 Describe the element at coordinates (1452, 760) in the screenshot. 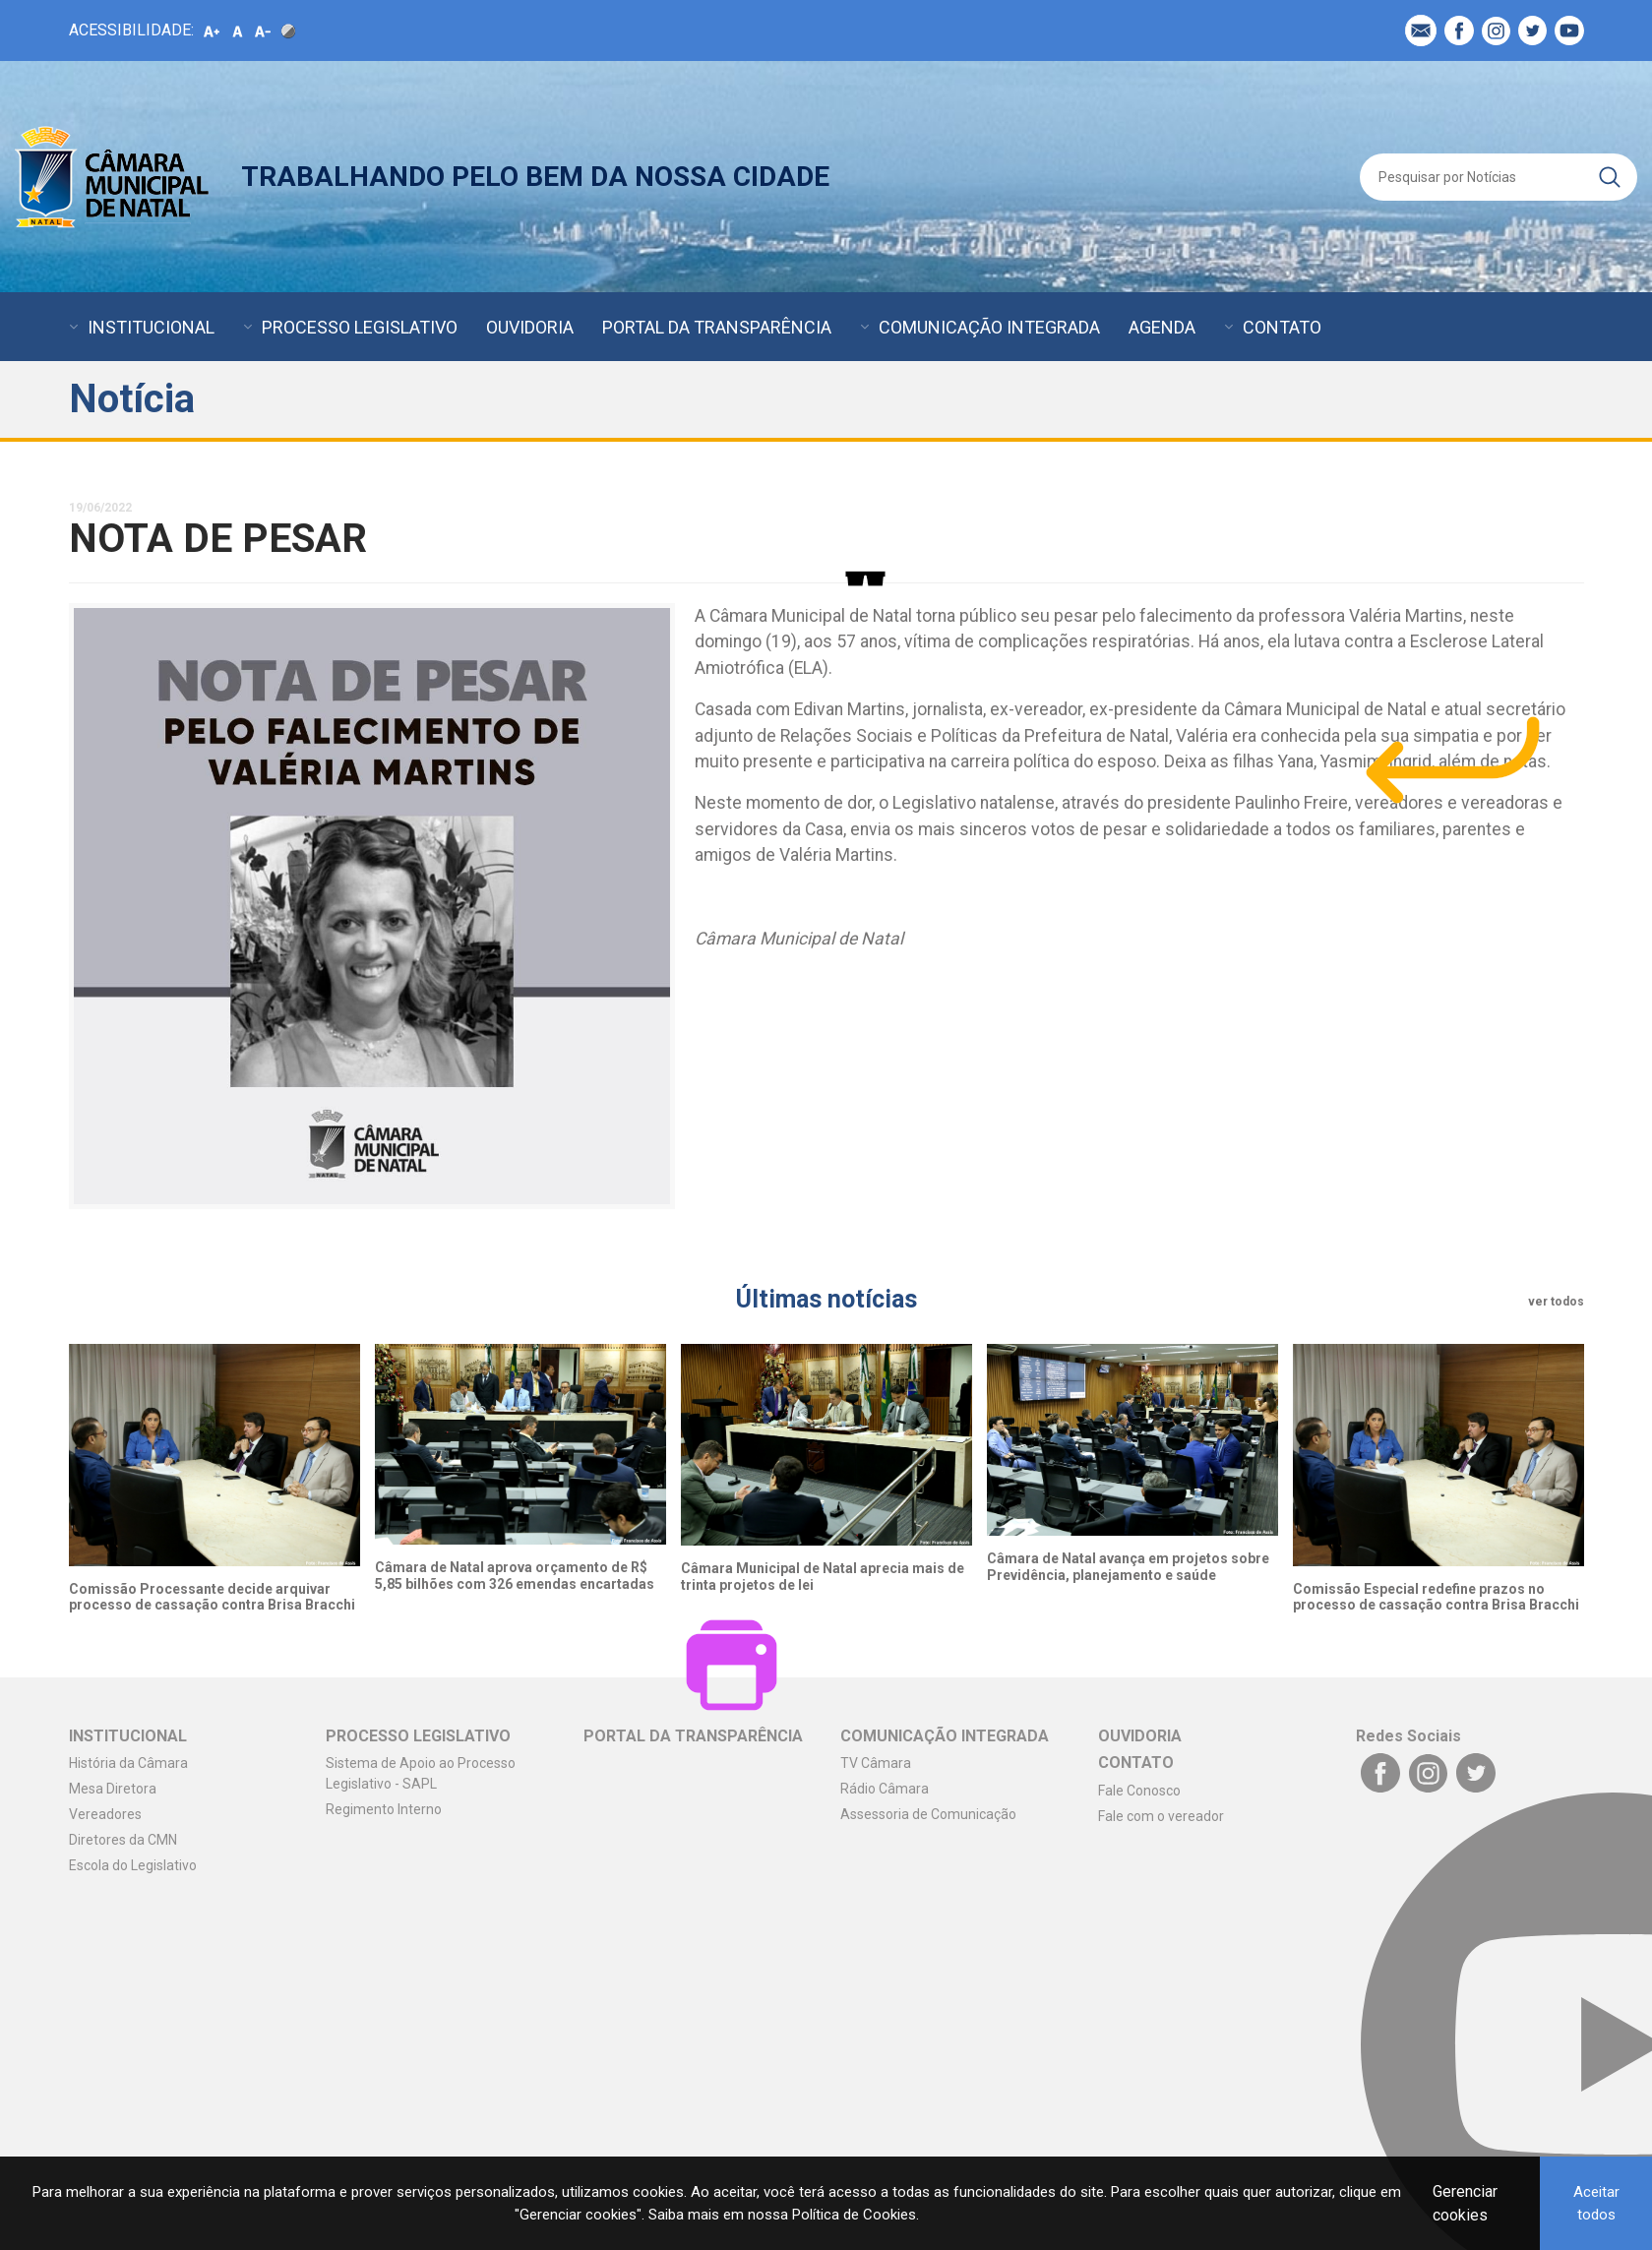

I see `go back to previous screen or step` at that location.